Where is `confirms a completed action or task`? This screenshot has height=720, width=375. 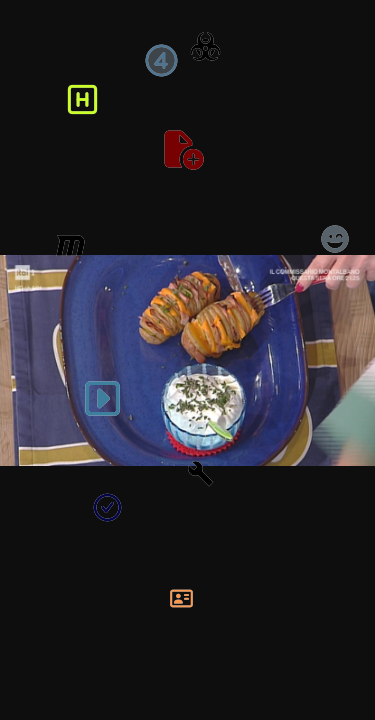 confirms a completed action or task is located at coordinates (107, 507).